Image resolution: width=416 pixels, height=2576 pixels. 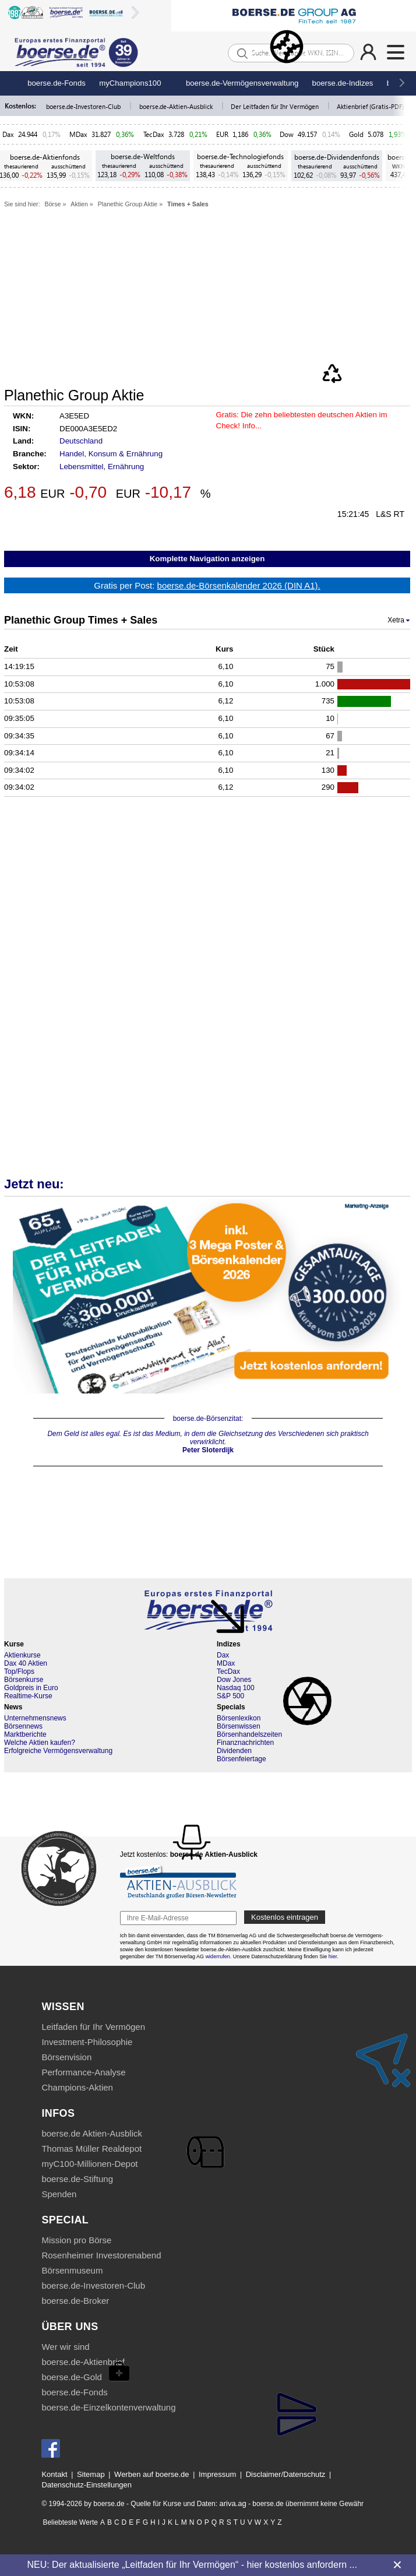 What do you see at coordinates (295, 2414) in the screenshot?
I see `flip image vertically` at bounding box center [295, 2414].